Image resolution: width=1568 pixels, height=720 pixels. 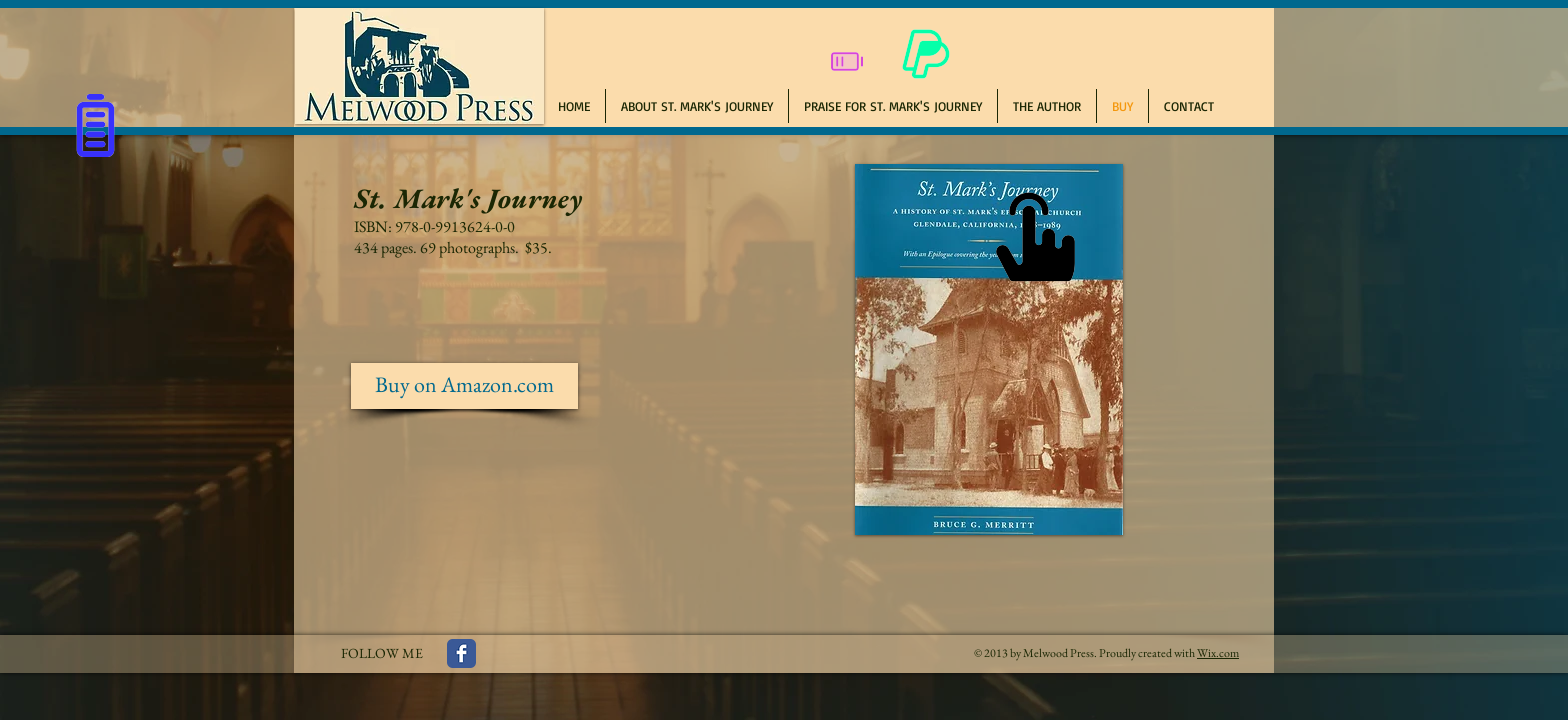 What do you see at coordinates (95, 125) in the screenshot?
I see `indicates battery is fully charged` at bounding box center [95, 125].